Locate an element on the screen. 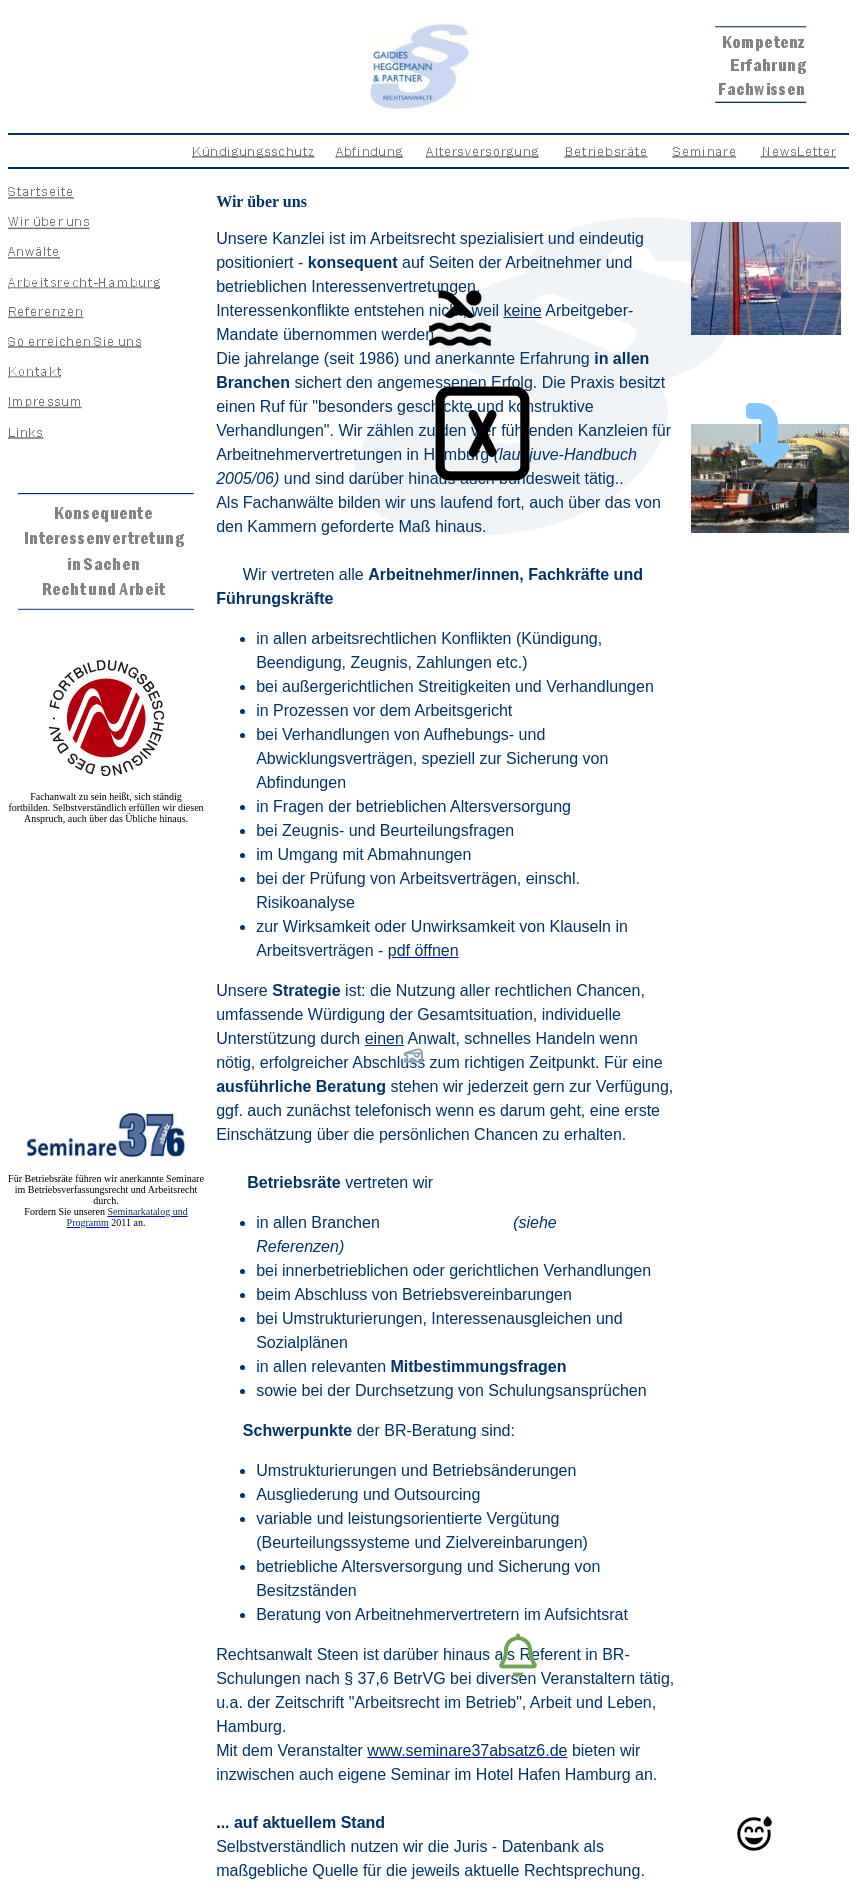 The image size is (857, 1891). react with a nervous or relieved expression is located at coordinates (754, 1834).